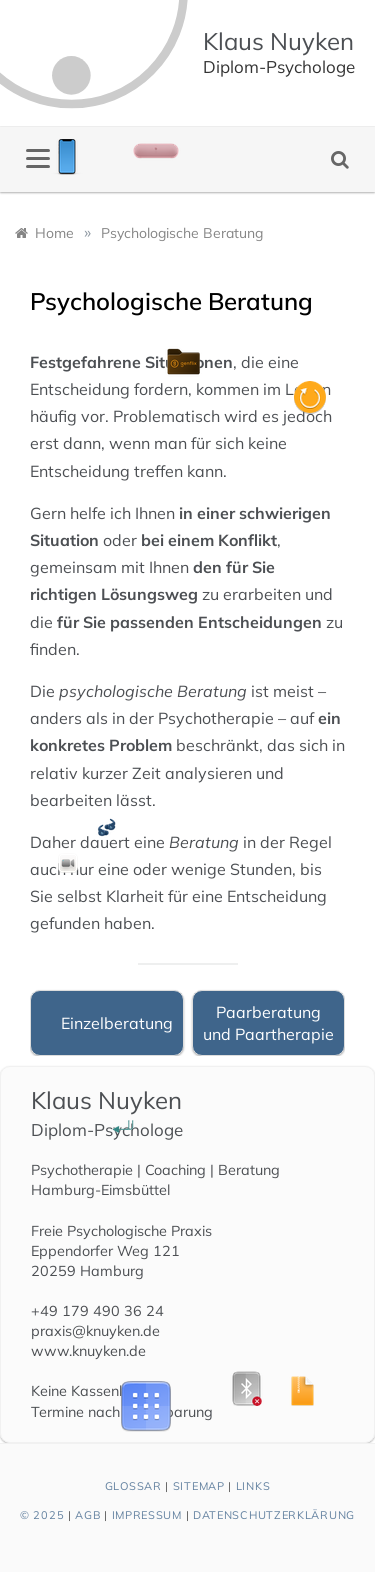 This screenshot has height=1587, width=375. Describe the element at coordinates (310, 397) in the screenshot. I see `reboot or restart the system` at that location.